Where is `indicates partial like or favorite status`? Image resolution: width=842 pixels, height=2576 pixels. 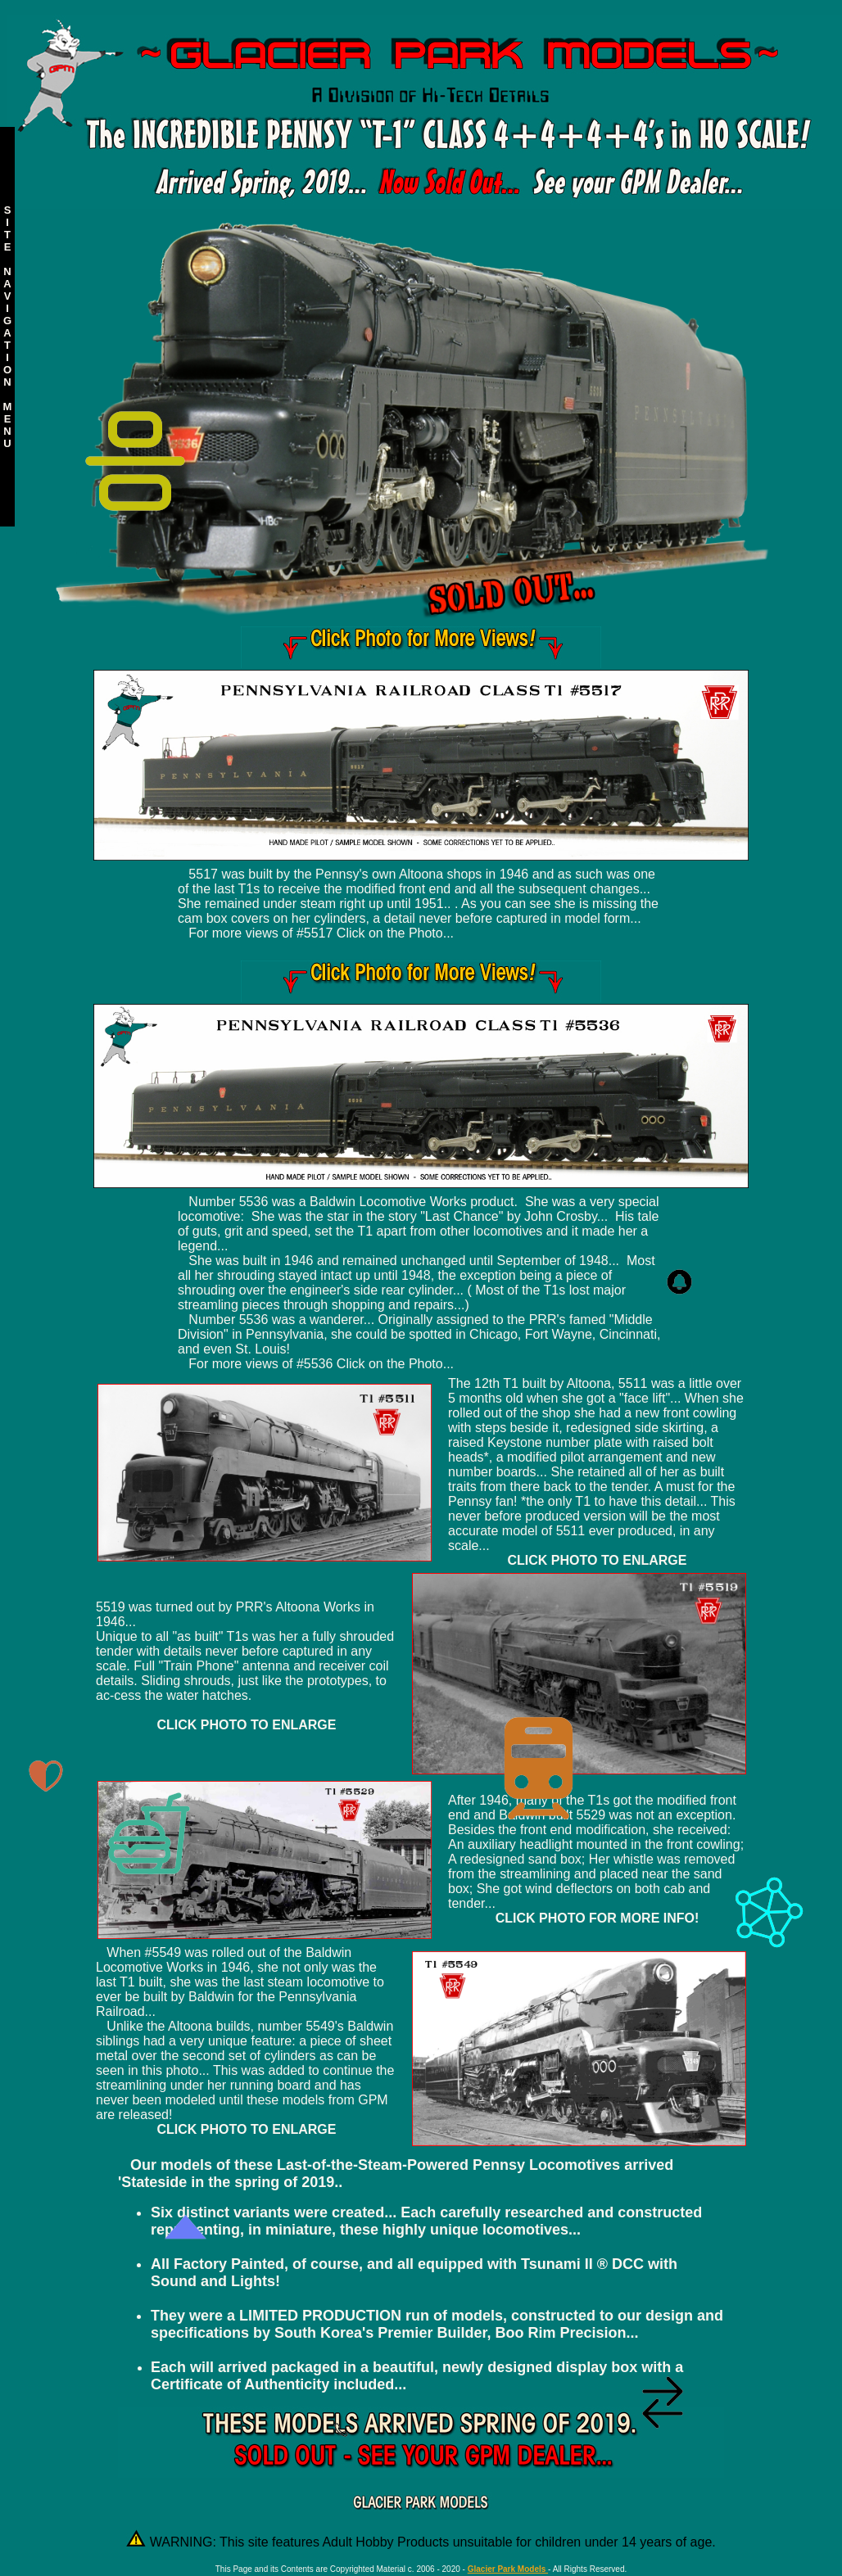
indicates partial like or favorite status is located at coordinates (46, 1776).